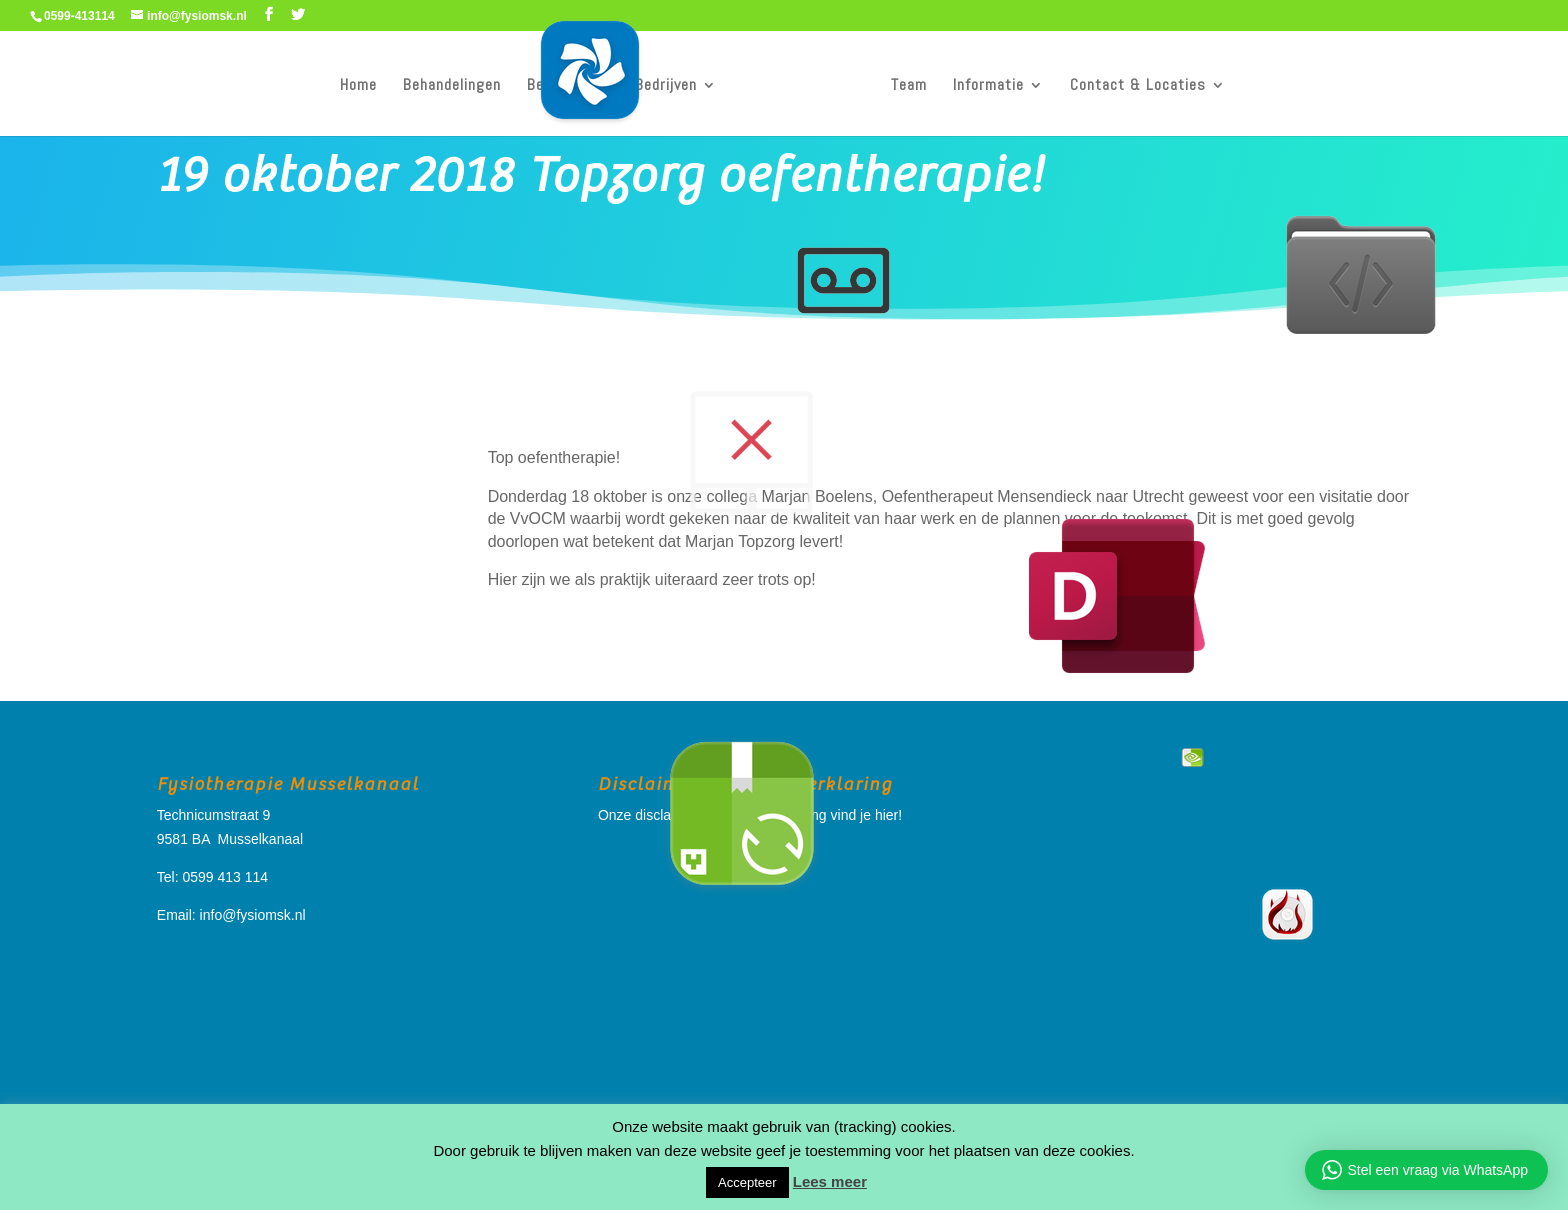 This screenshot has height=1210, width=1568. Describe the element at coordinates (1117, 596) in the screenshot. I see `open Microsoft Delve app` at that location.